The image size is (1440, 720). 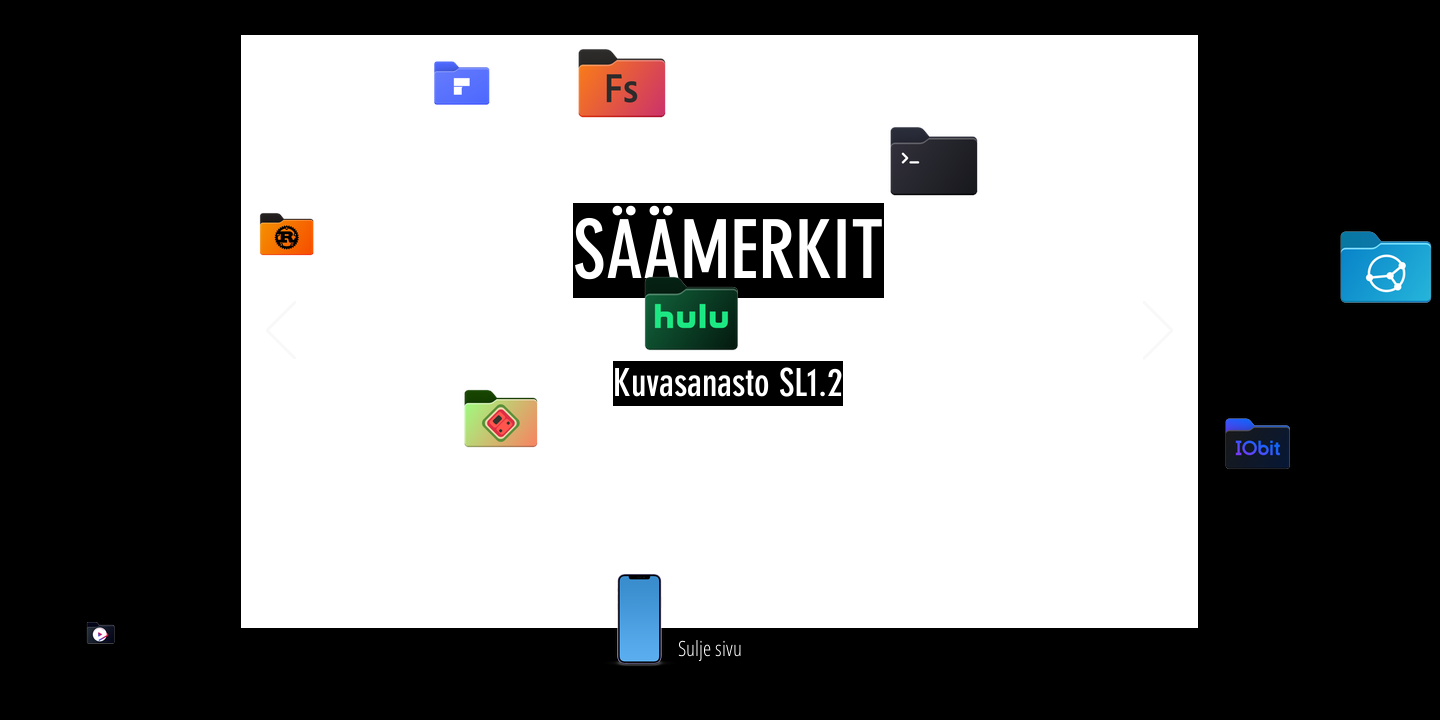 I want to click on open syncthing sync folder, so click(x=1385, y=269).